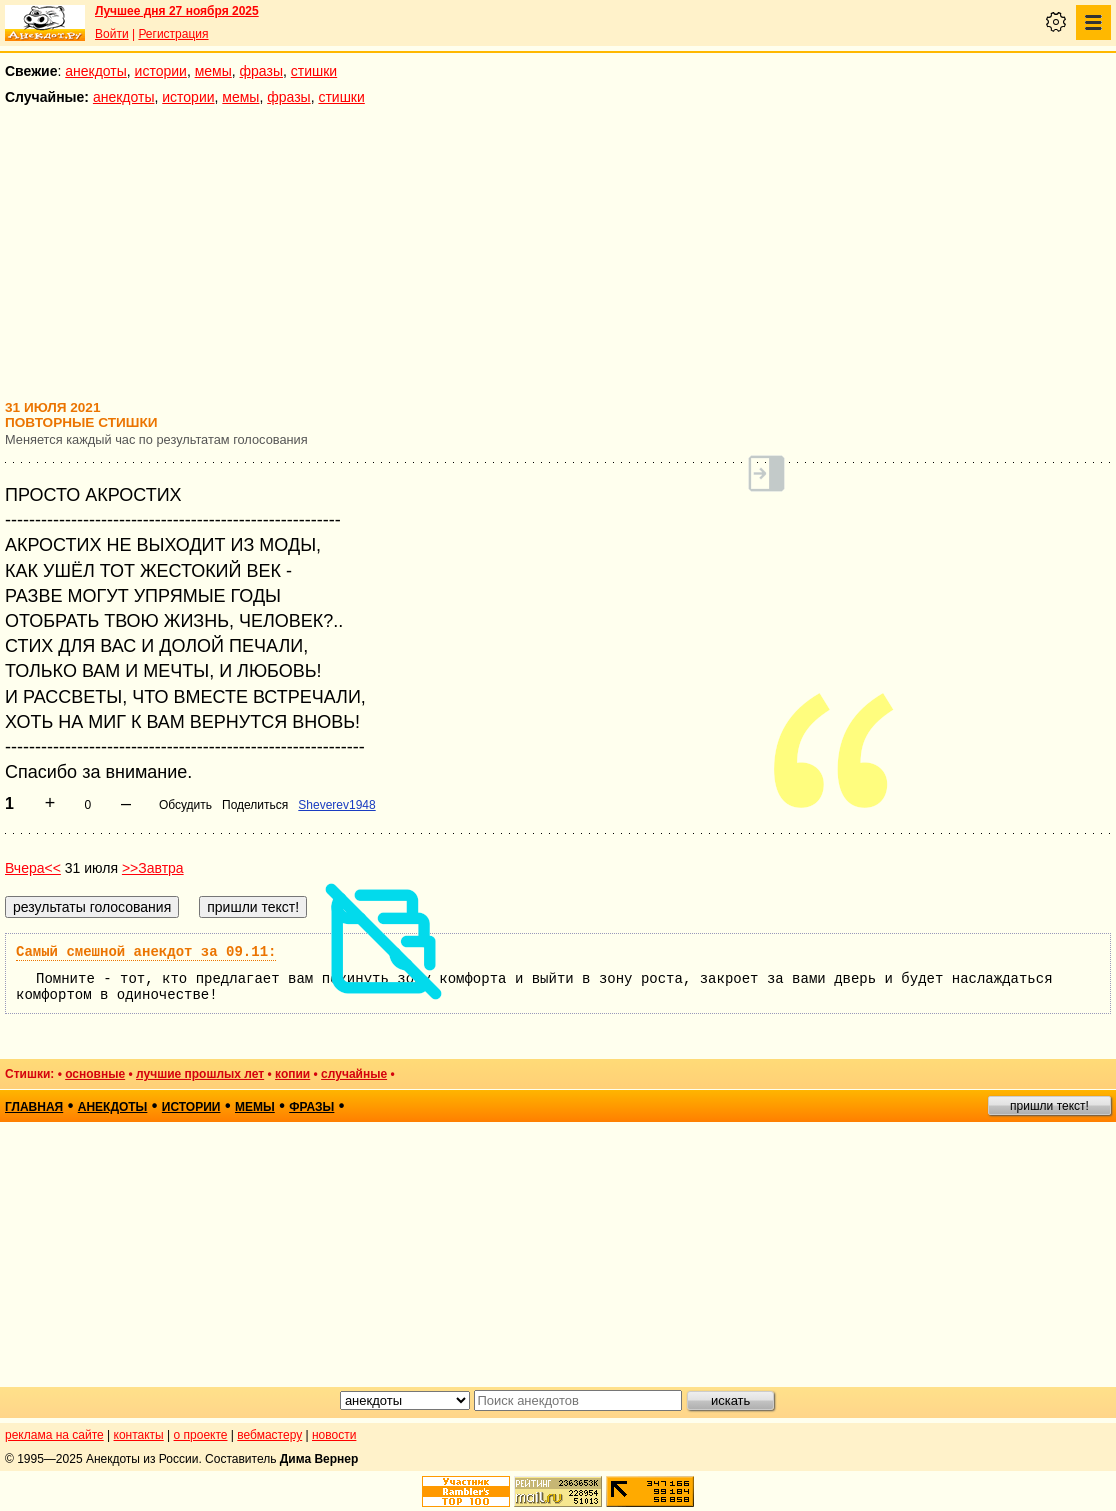  Describe the element at coordinates (383, 941) in the screenshot. I see `wallet feature unavailable or disabled` at that location.